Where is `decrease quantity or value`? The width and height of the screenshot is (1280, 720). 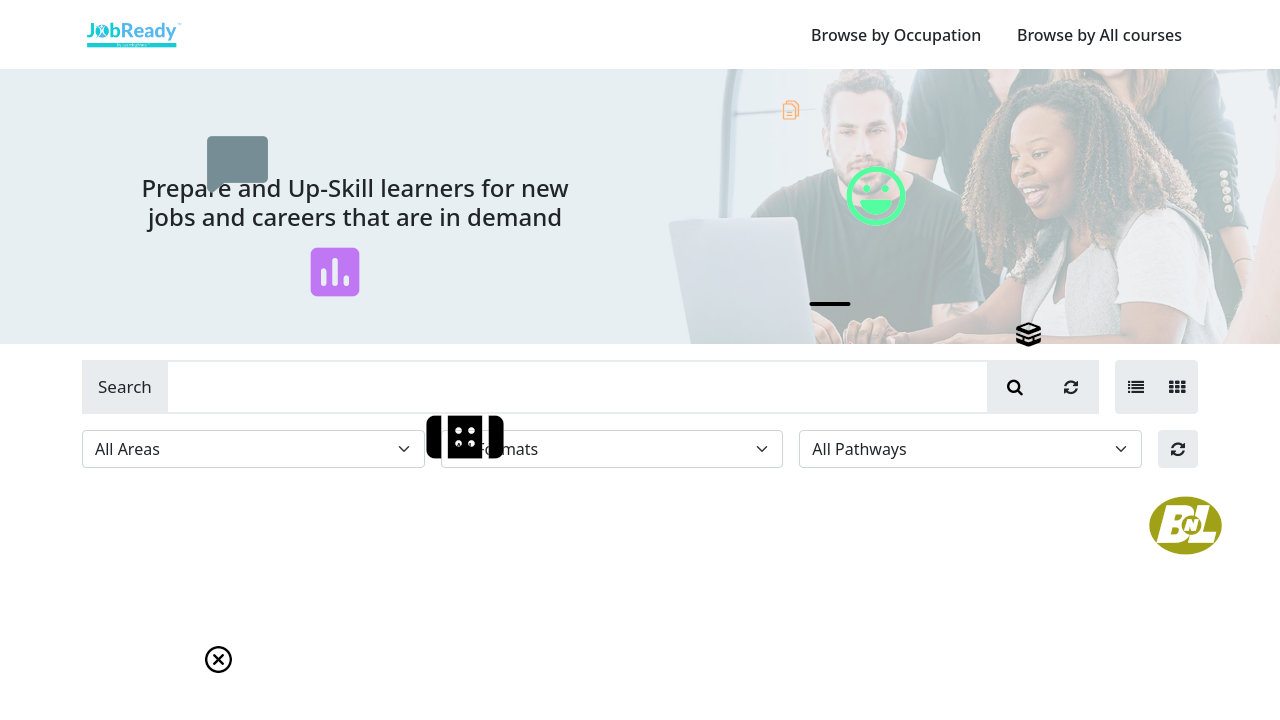 decrease quantity or value is located at coordinates (830, 304).